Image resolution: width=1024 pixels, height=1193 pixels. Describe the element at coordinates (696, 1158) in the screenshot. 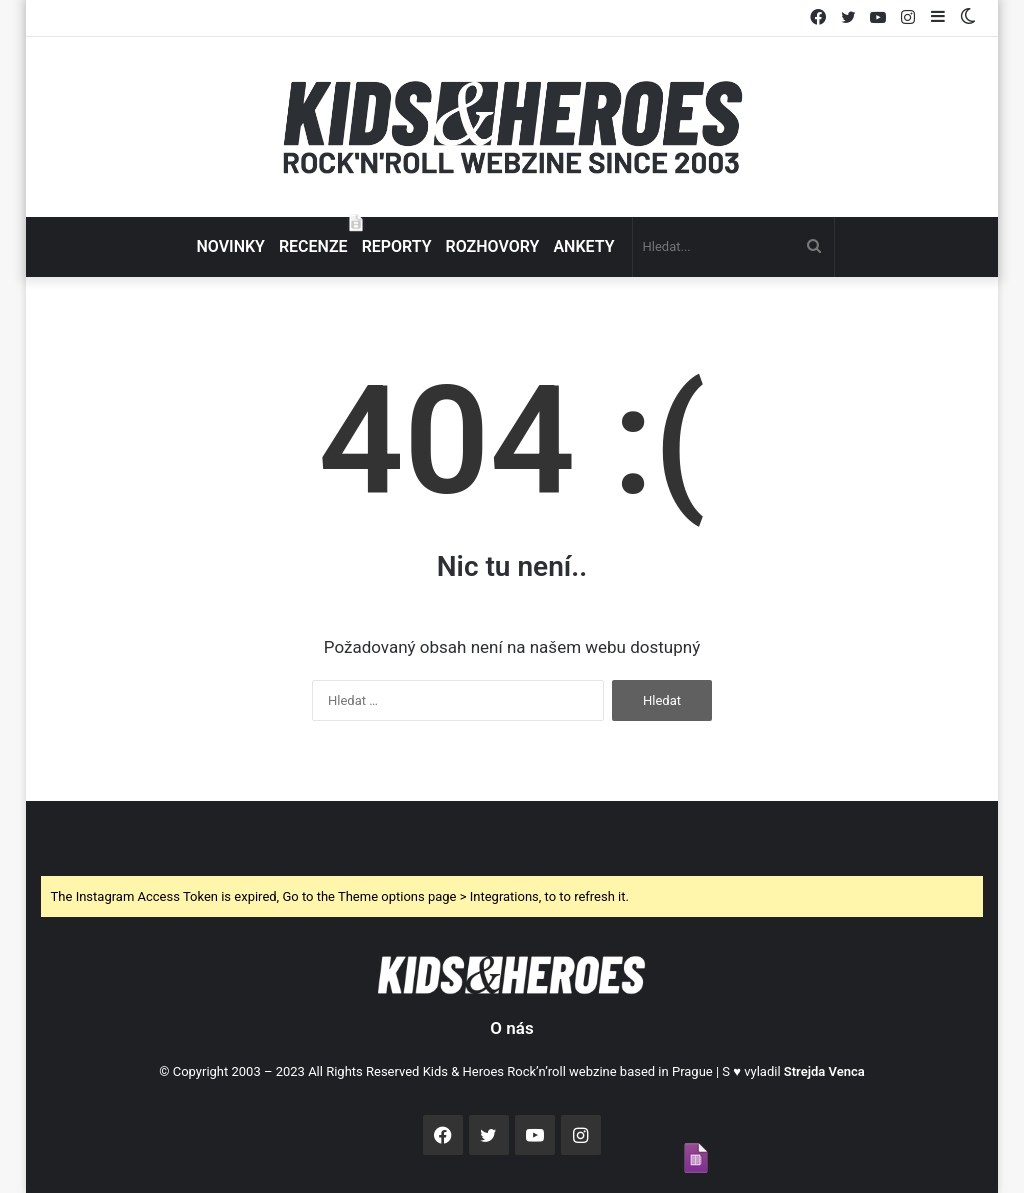

I see `open a Microsoft OneNote file` at that location.